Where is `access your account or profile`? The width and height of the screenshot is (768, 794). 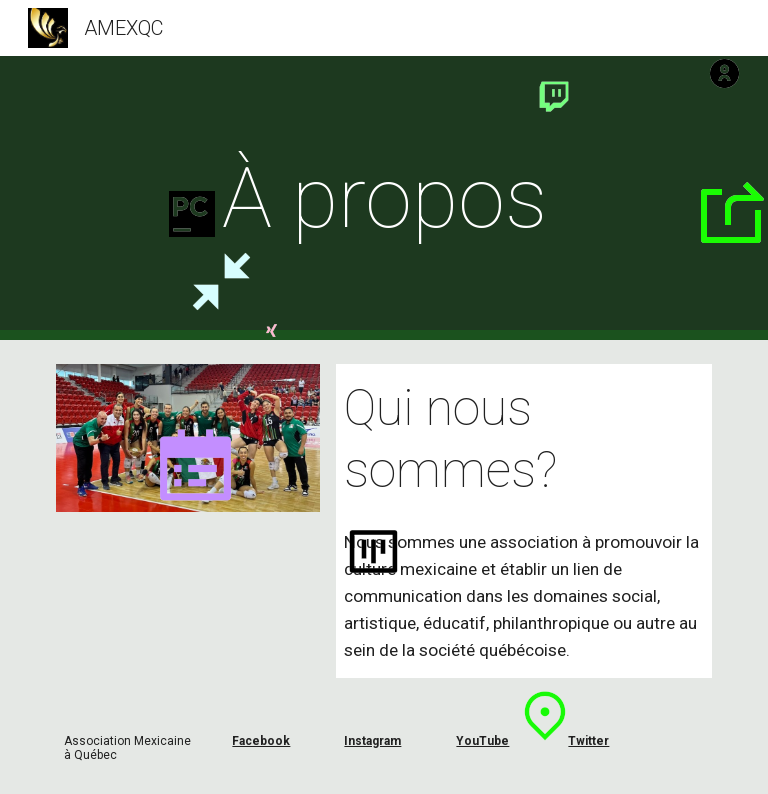 access your account or profile is located at coordinates (724, 73).